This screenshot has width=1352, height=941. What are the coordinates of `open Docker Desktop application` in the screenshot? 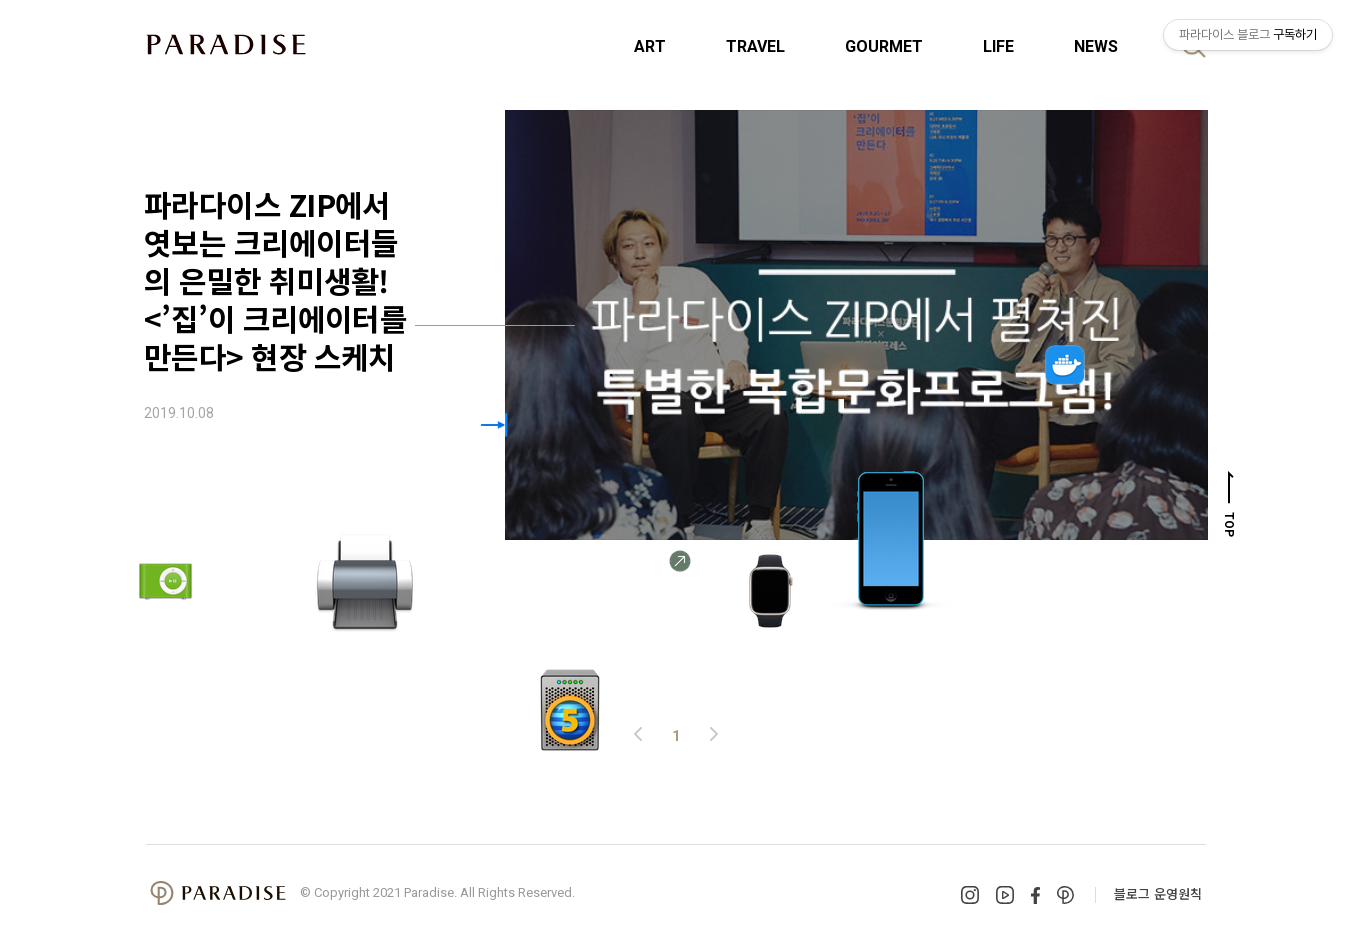 It's located at (1065, 365).